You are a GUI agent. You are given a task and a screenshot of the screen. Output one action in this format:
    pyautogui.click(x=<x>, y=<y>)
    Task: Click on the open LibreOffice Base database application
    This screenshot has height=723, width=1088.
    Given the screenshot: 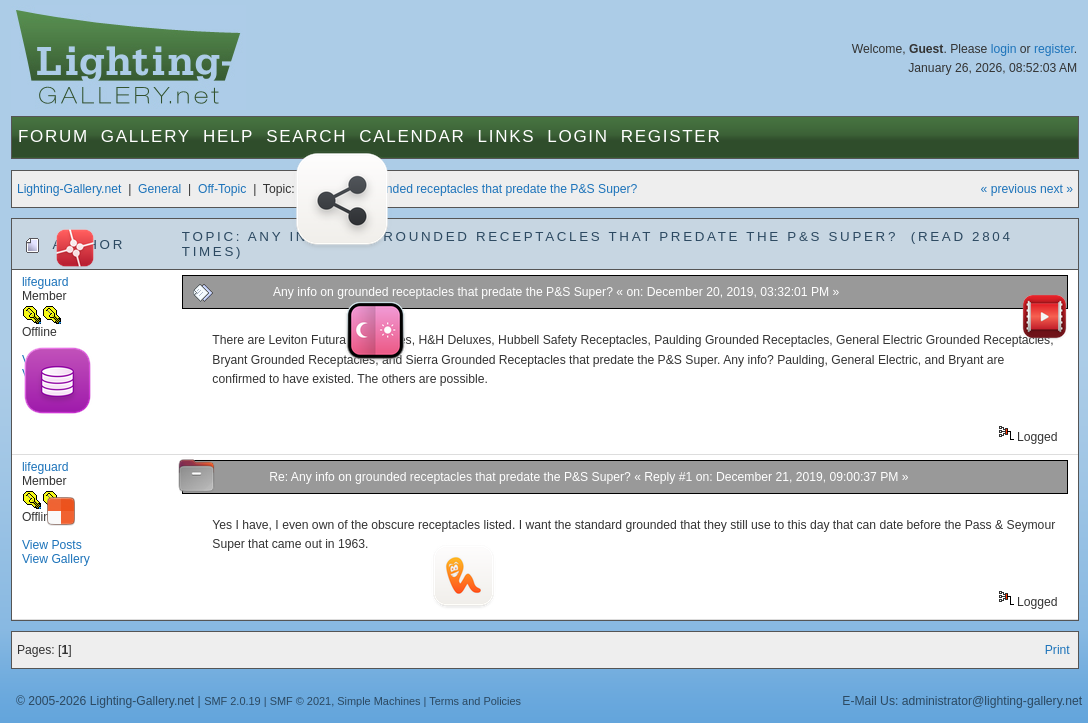 What is the action you would take?
    pyautogui.click(x=57, y=380)
    